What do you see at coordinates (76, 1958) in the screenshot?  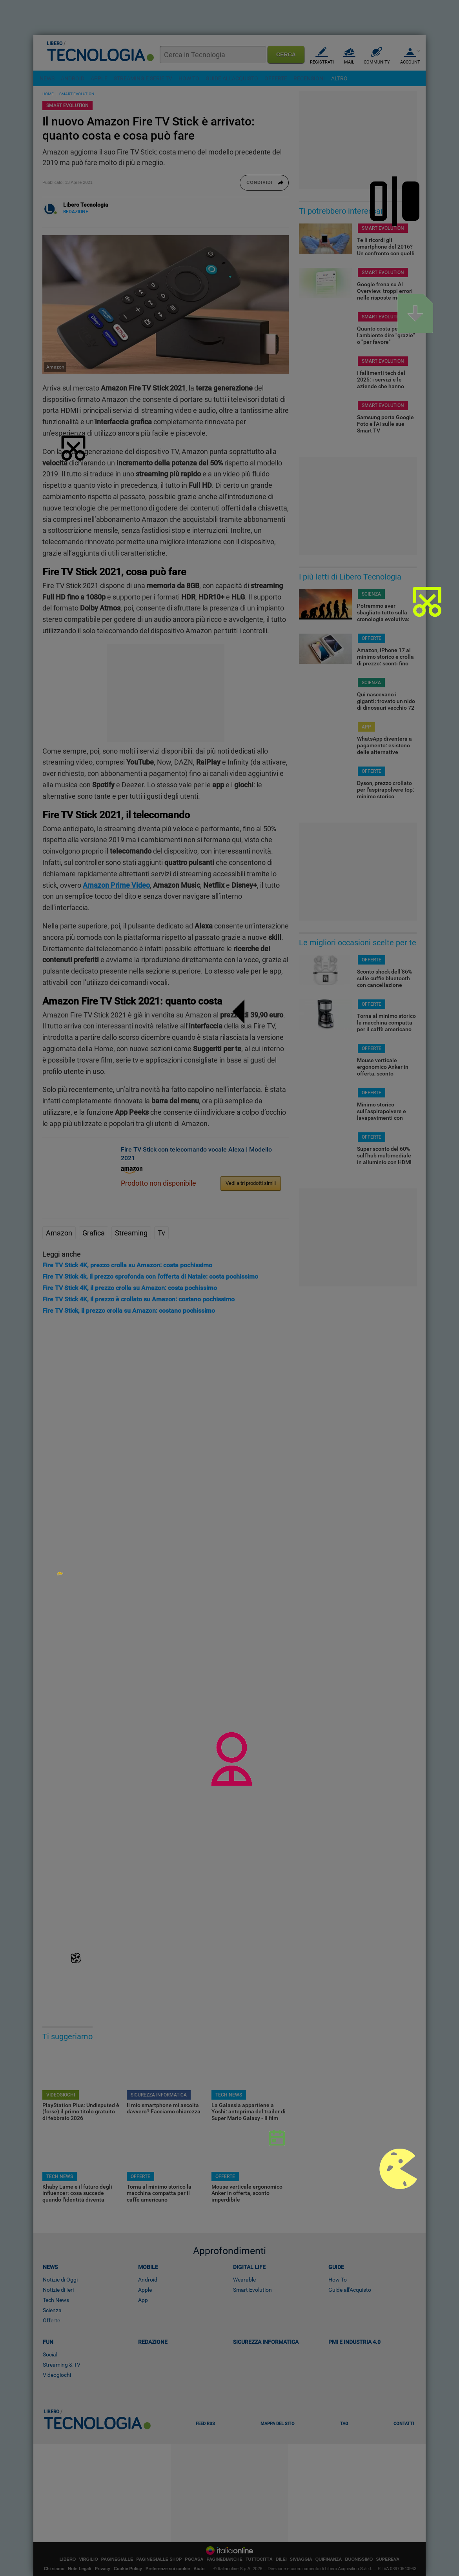 I see `visit Nexus Mods website` at bounding box center [76, 1958].